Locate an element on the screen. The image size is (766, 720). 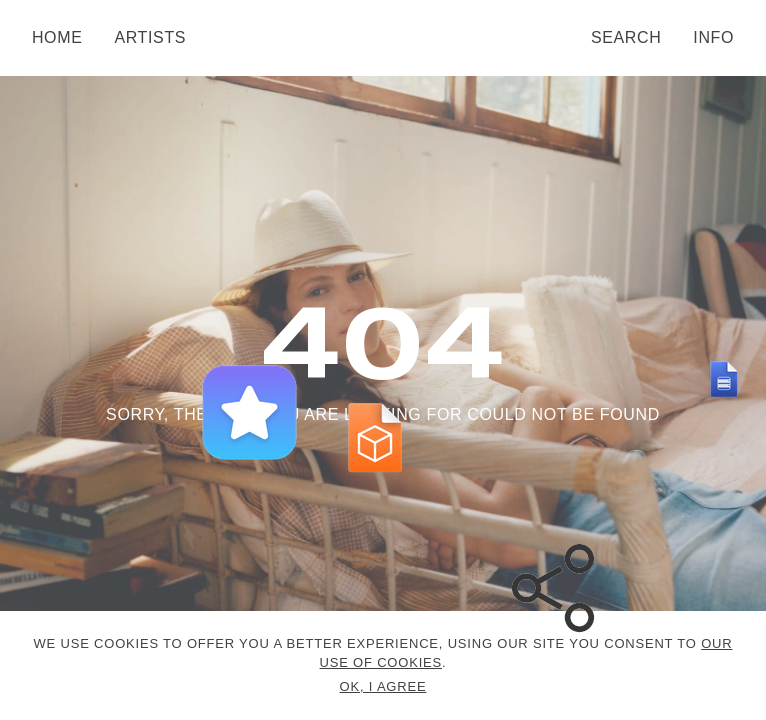
SMB network workgroup file type is located at coordinates (724, 380).